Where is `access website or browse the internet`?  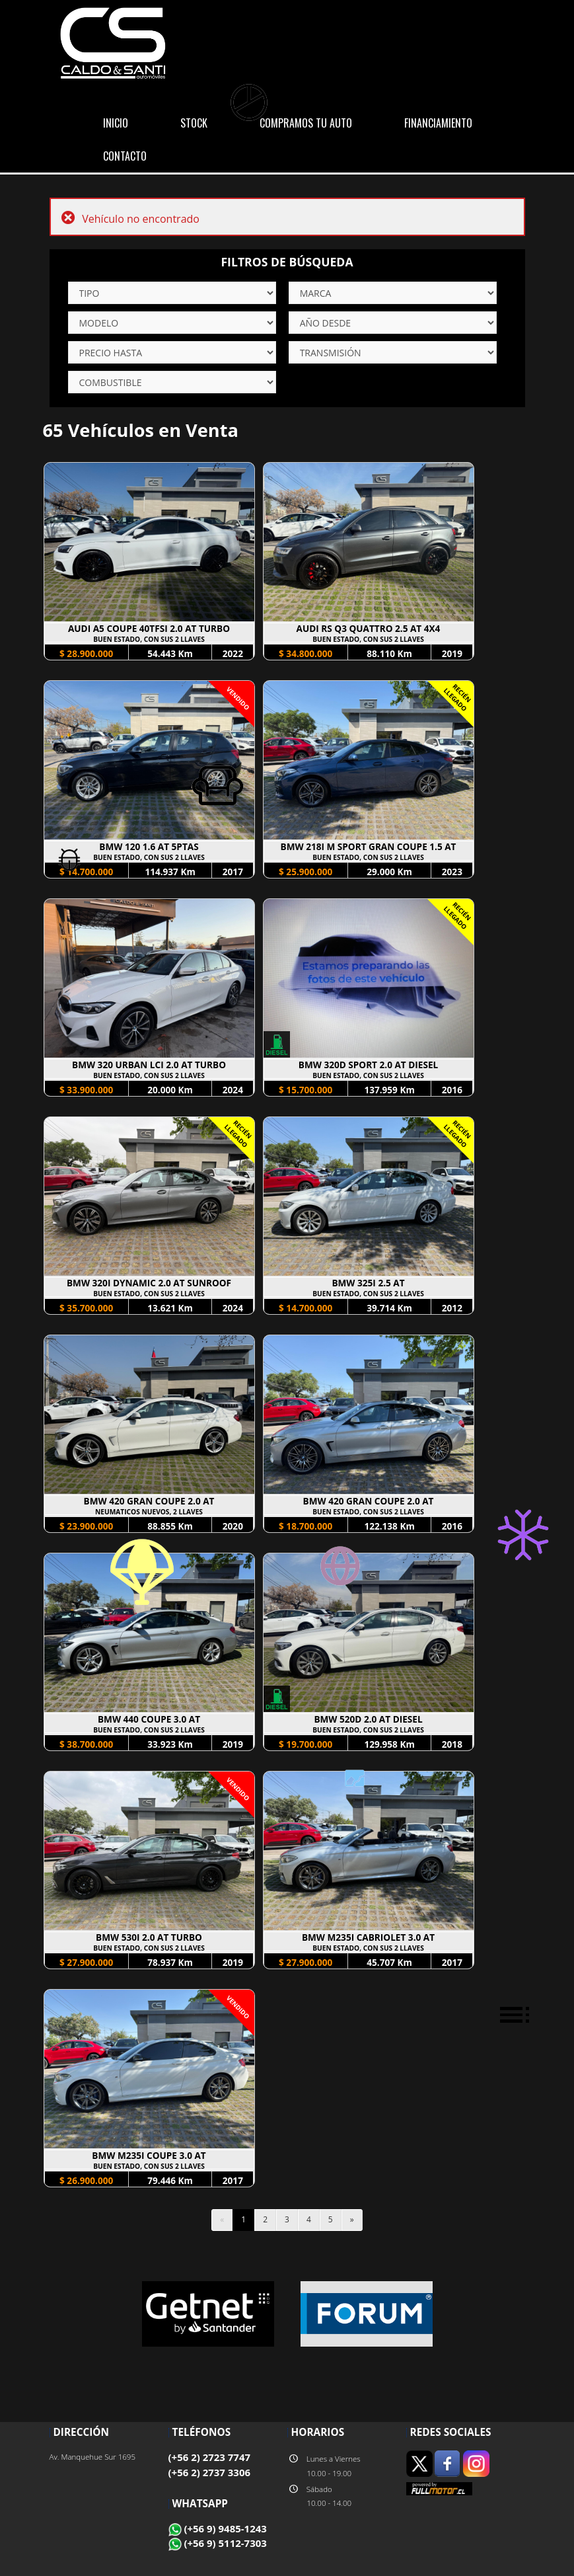 access website or browse the internet is located at coordinates (340, 1566).